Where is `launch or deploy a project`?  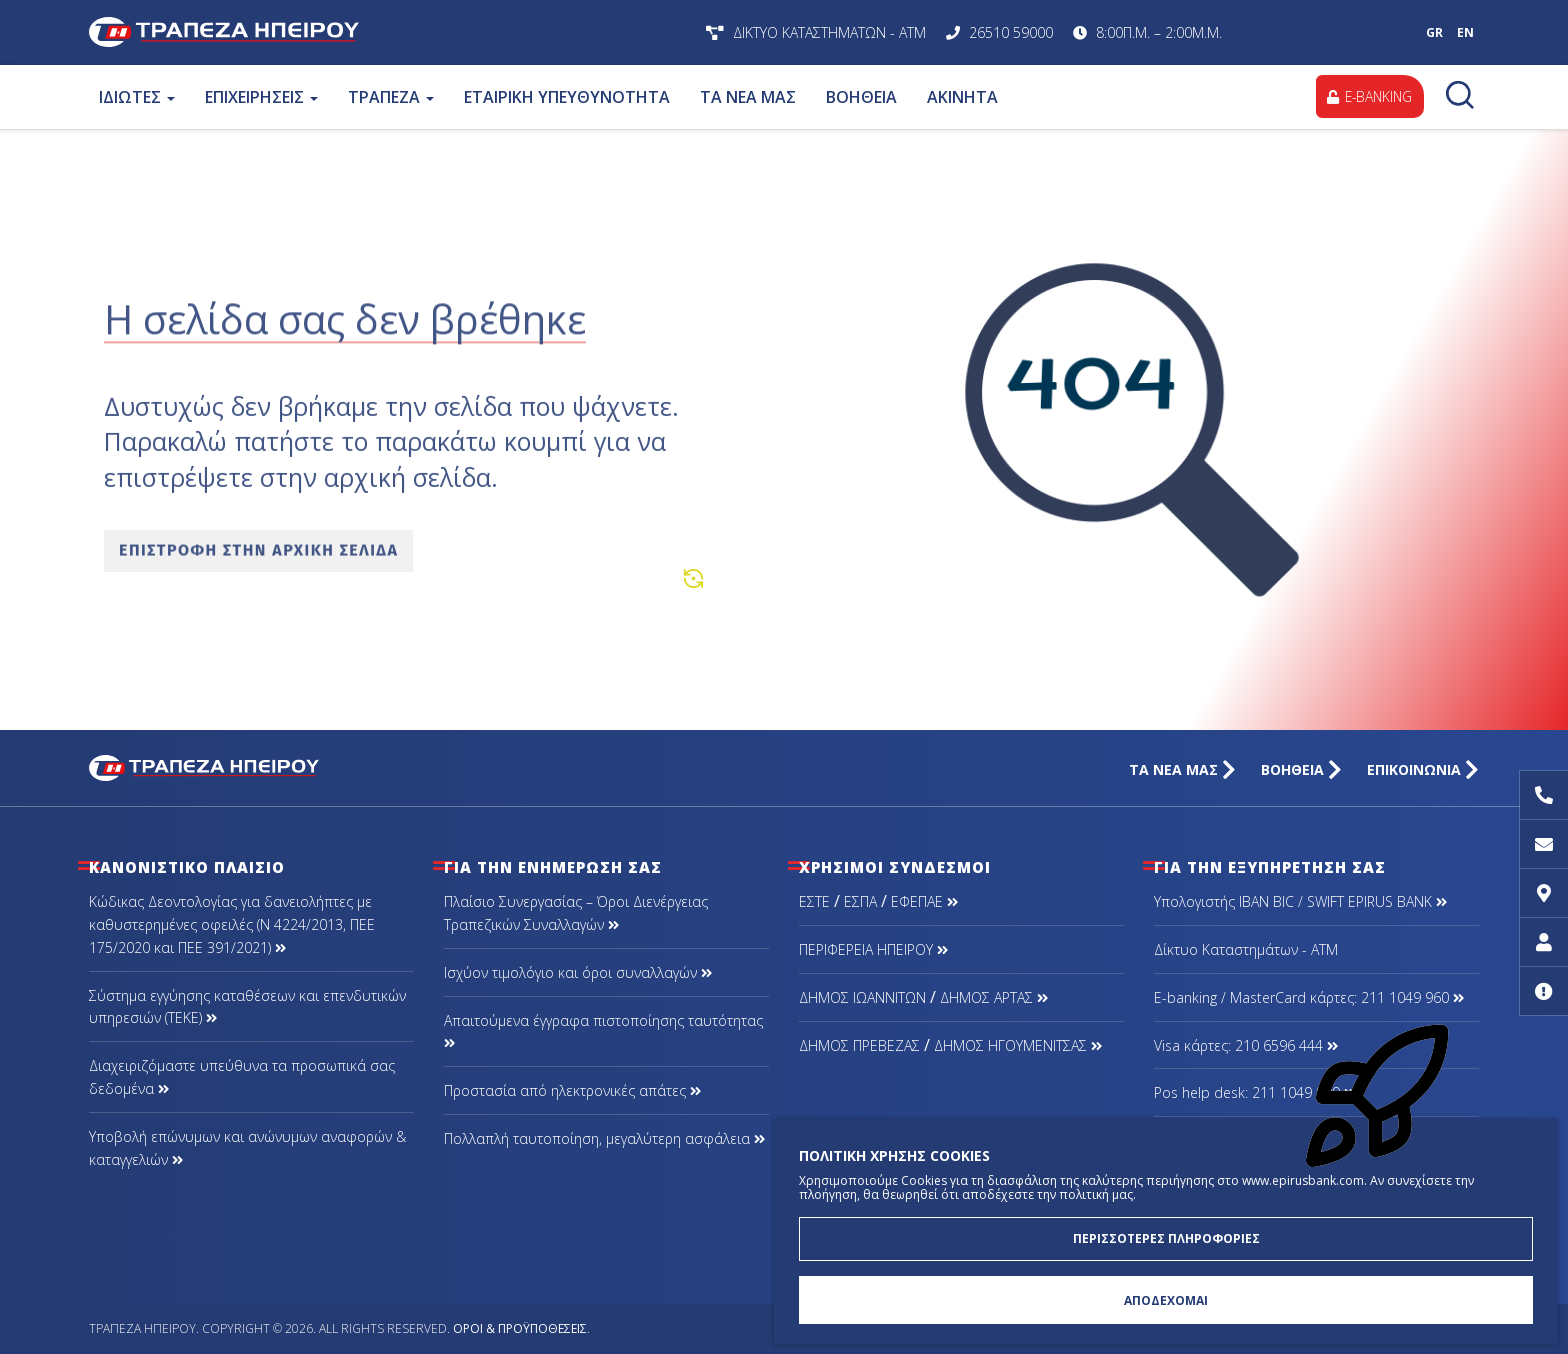 launch or deploy a project is located at coordinates (1375, 1097).